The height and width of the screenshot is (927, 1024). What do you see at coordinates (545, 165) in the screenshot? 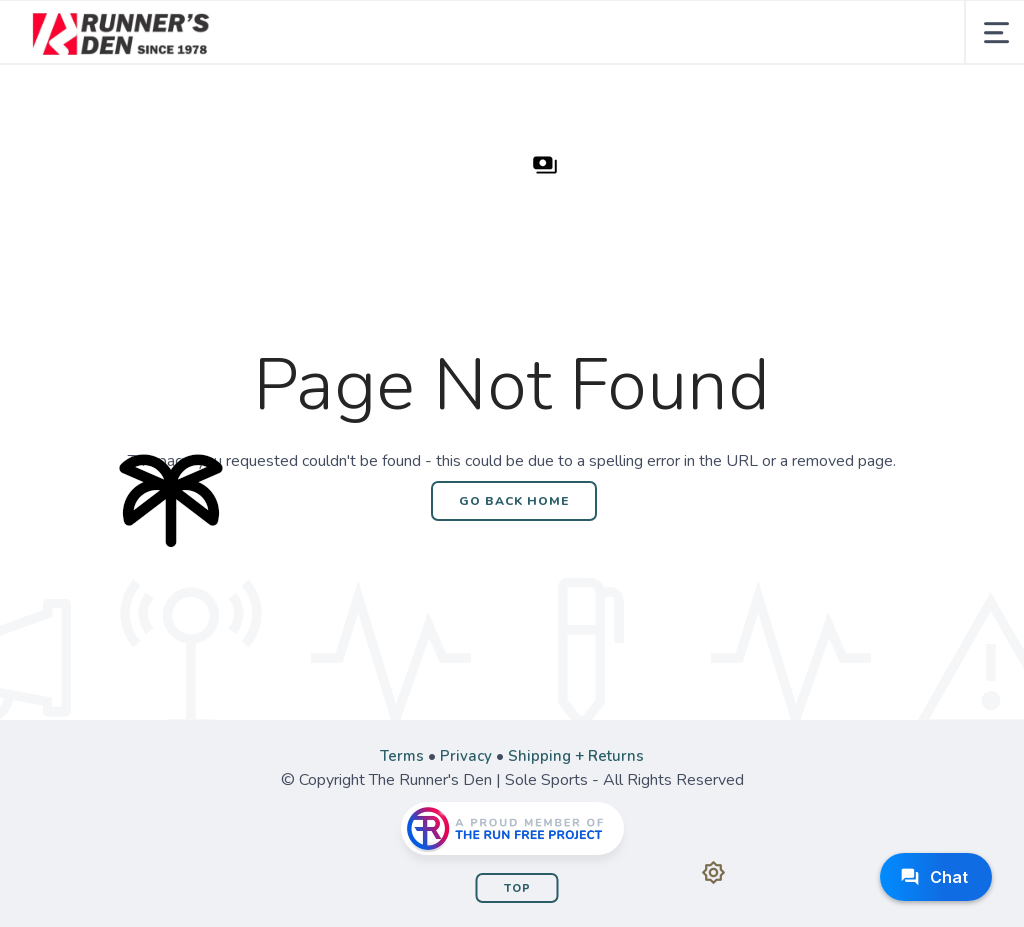
I see `access payment methods` at bounding box center [545, 165].